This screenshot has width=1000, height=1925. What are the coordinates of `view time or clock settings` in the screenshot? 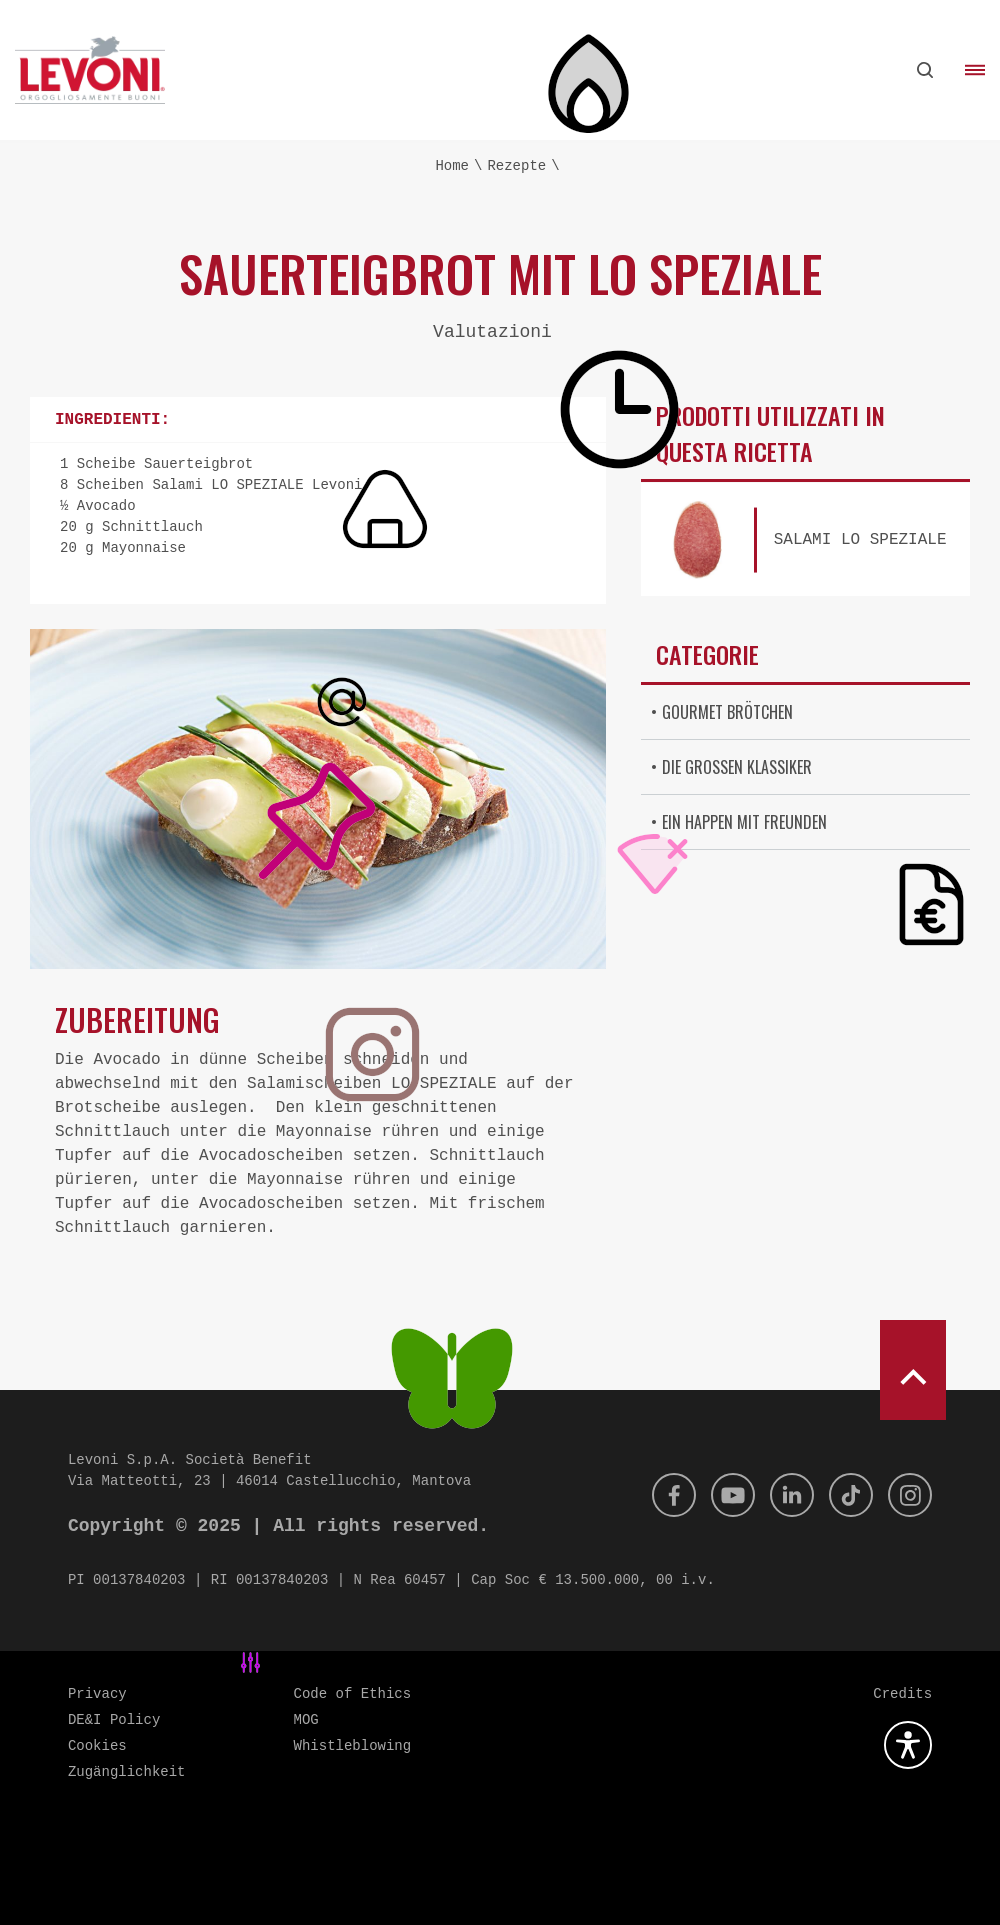 It's located at (619, 409).